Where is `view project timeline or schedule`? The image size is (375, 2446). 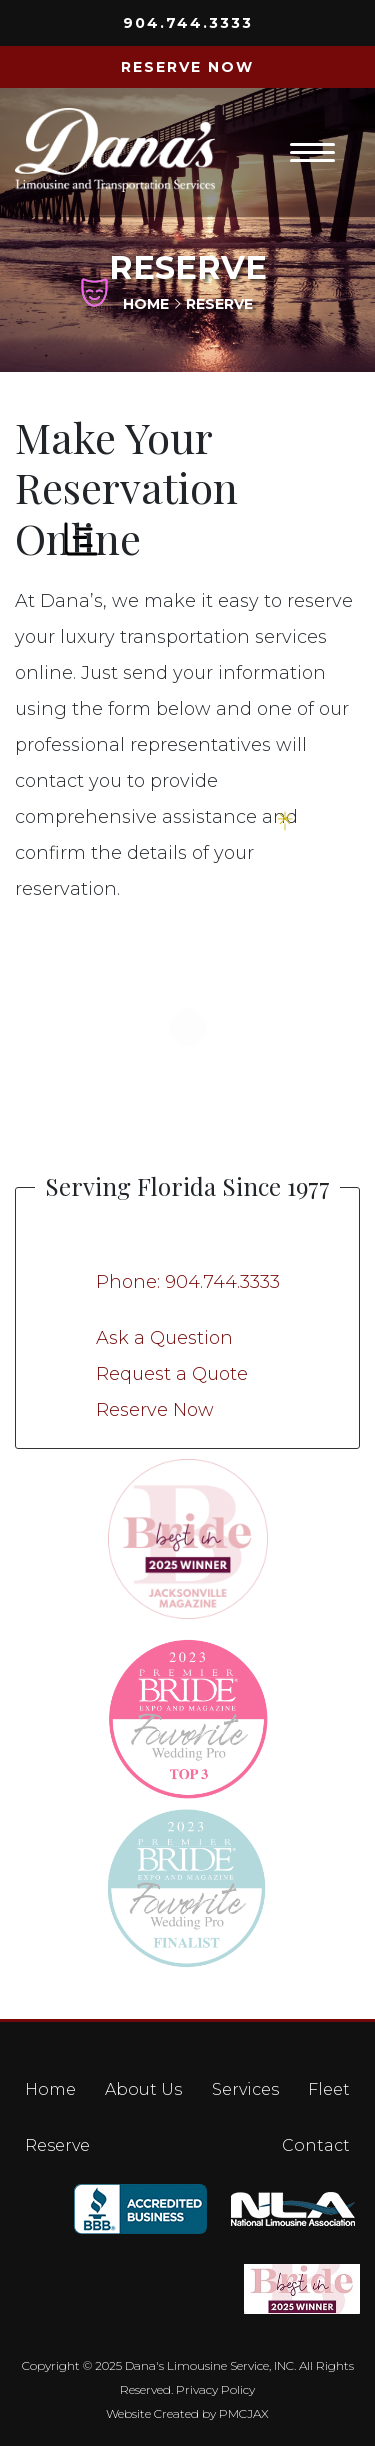 view project timeline or schedule is located at coordinates (81, 539).